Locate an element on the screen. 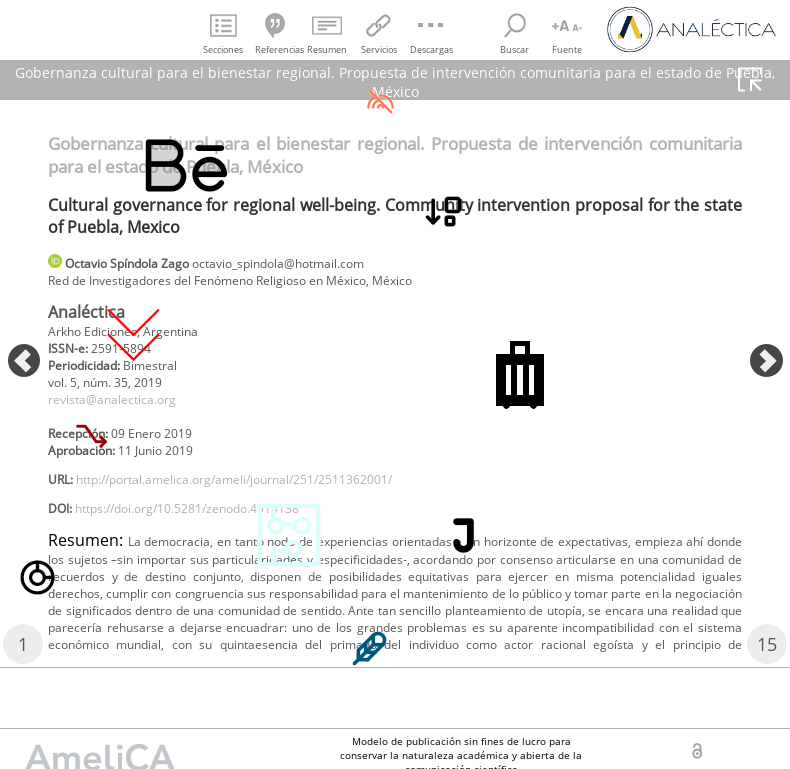 The height and width of the screenshot is (769, 790). indicates a declining trend or decrease in value is located at coordinates (91, 435).